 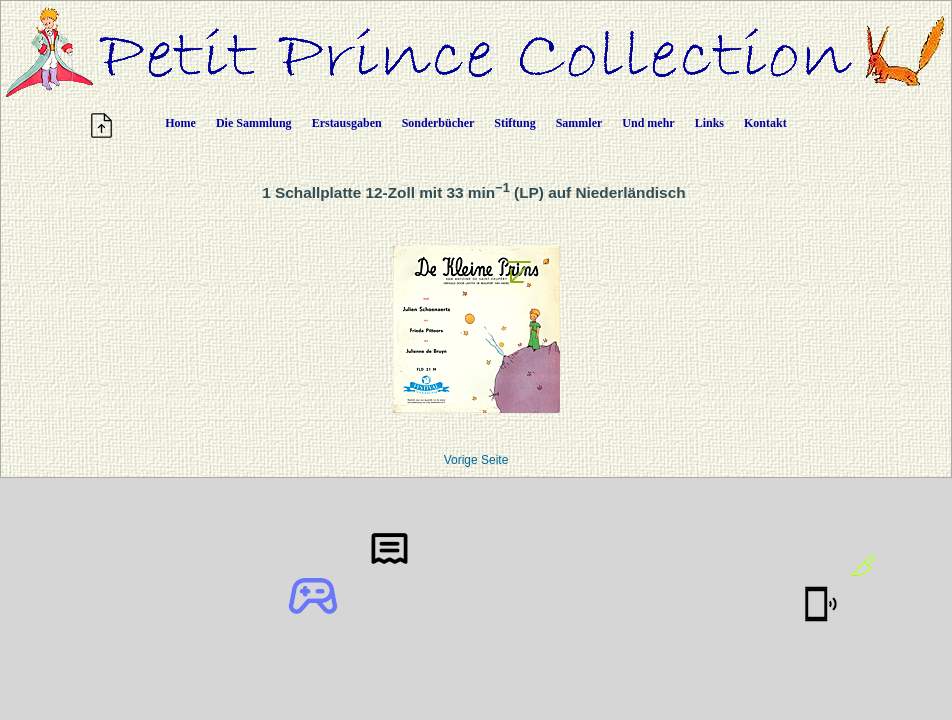 I want to click on view purchase receipt or transaction history, so click(x=389, y=548).